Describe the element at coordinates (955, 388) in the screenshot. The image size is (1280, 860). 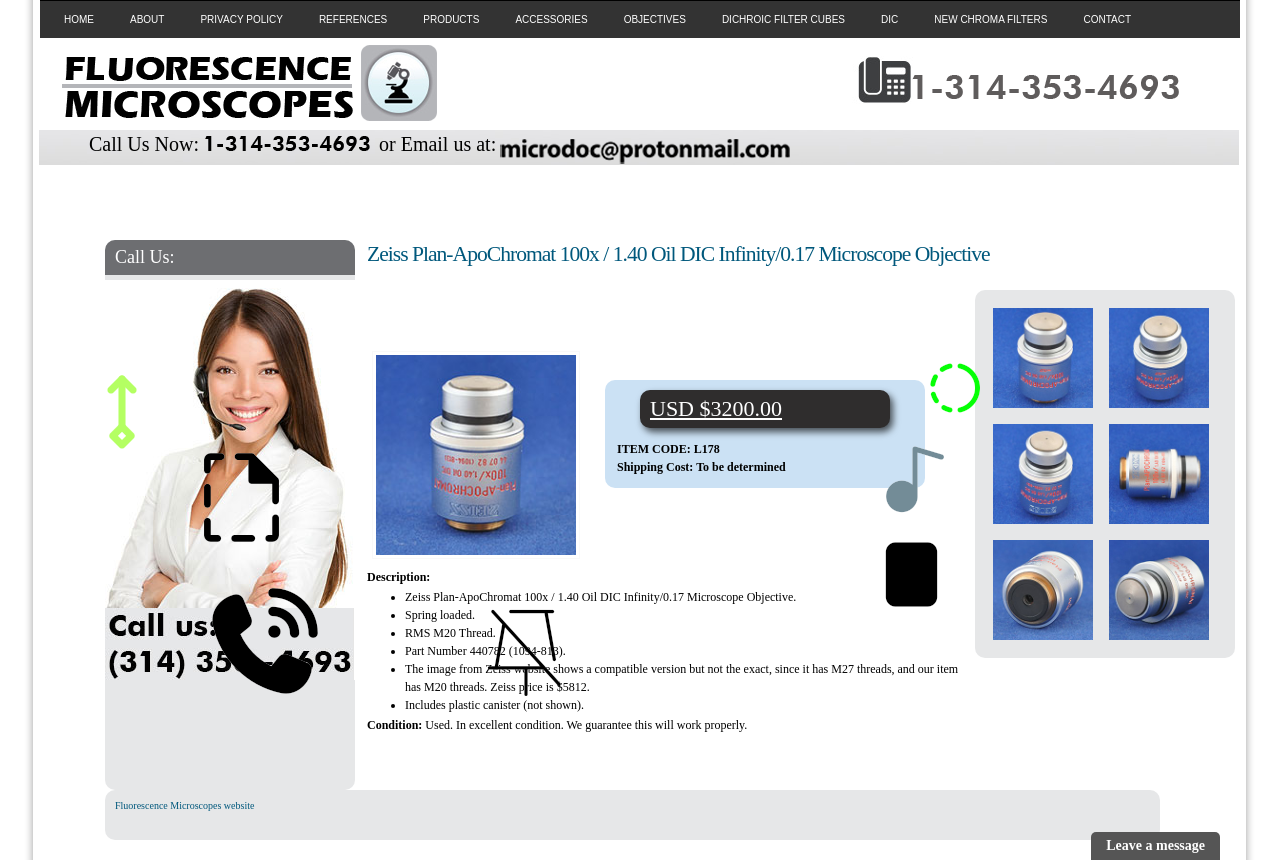
I see `indicates loading or processing in progress` at that location.